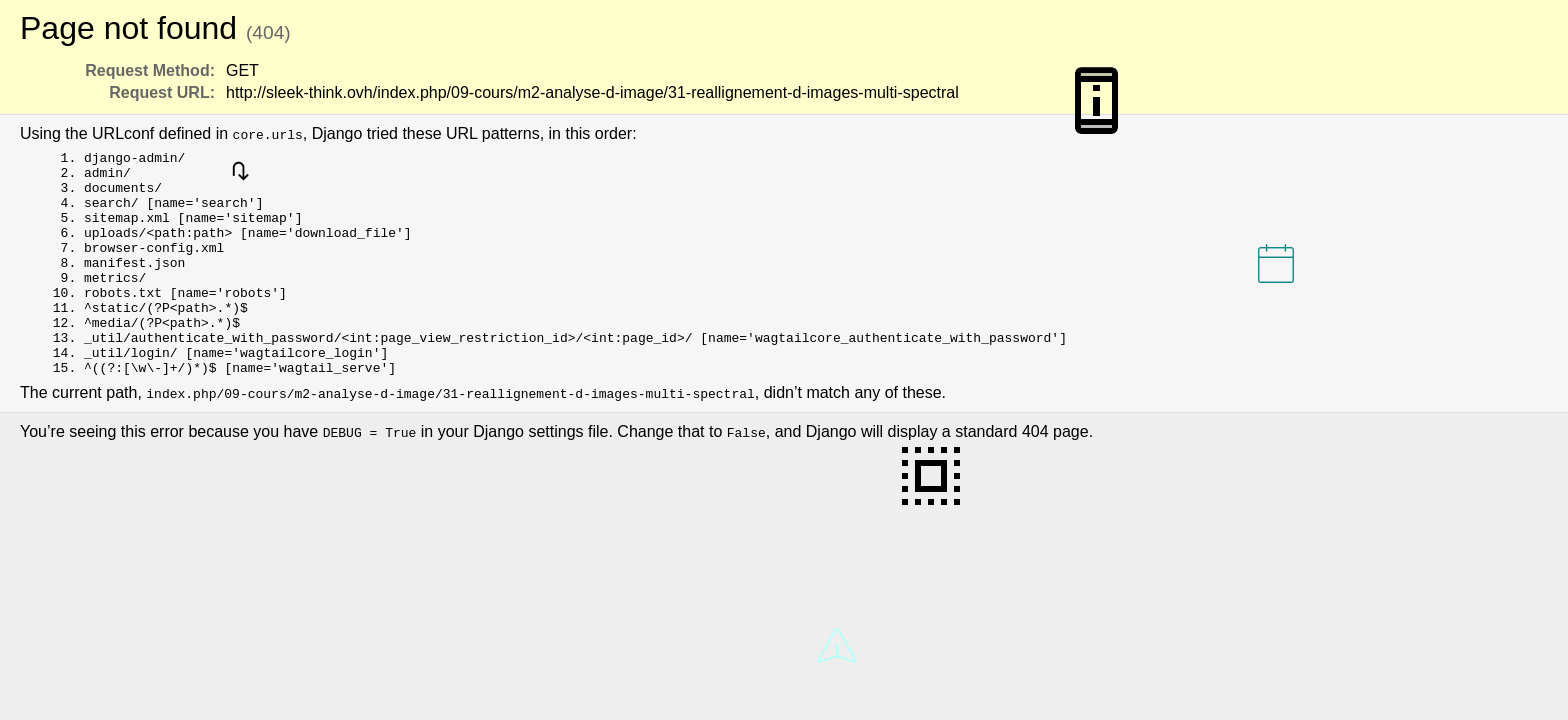 Image resolution: width=1568 pixels, height=720 pixels. What do you see at coordinates (931, 476) in the screenshot?
I see `select all items in the current view` at bounding box center [931, 476].